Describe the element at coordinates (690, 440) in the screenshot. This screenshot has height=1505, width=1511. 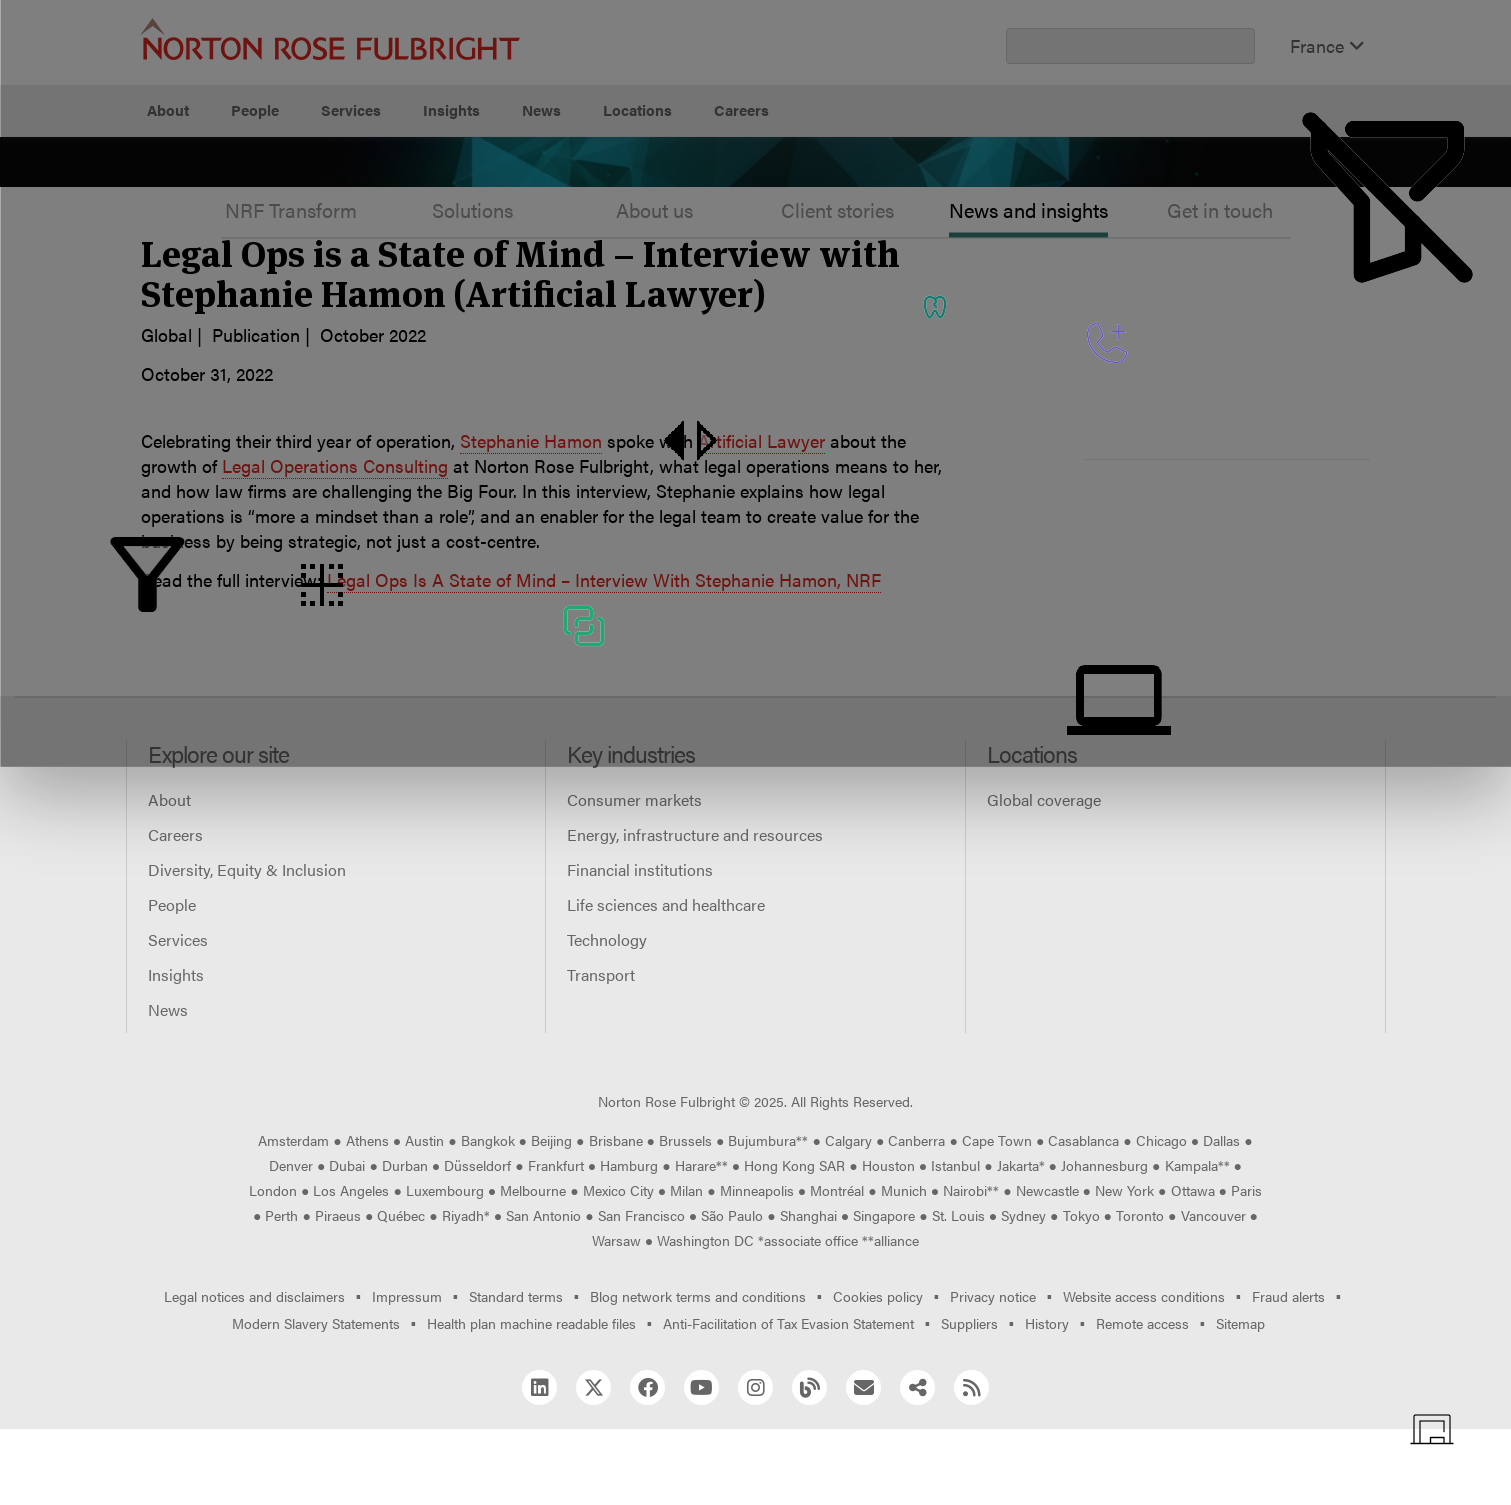
I see `switch to the right panel or view` at that location.